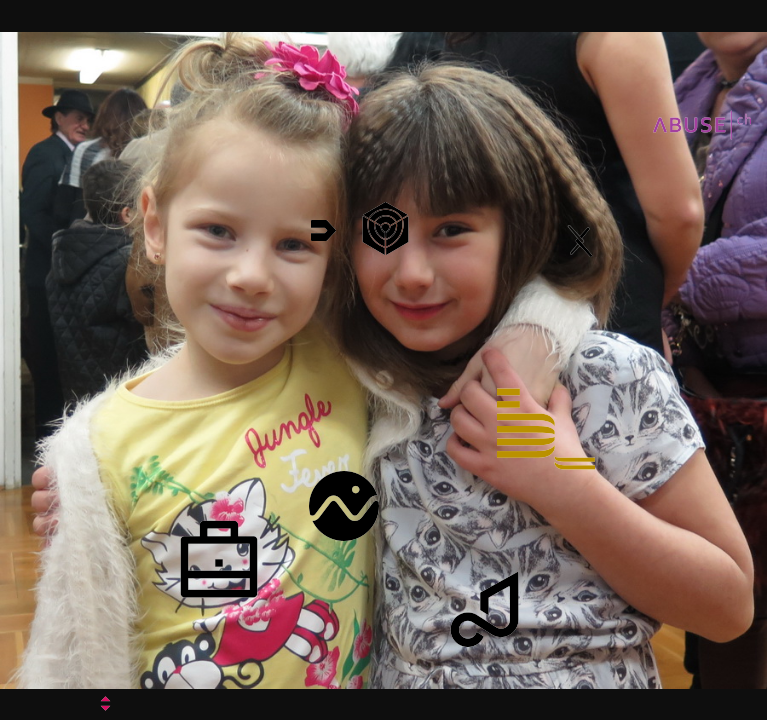 The image size is (767, 720). I want to click on cesium platform logo, so click(344, 506).